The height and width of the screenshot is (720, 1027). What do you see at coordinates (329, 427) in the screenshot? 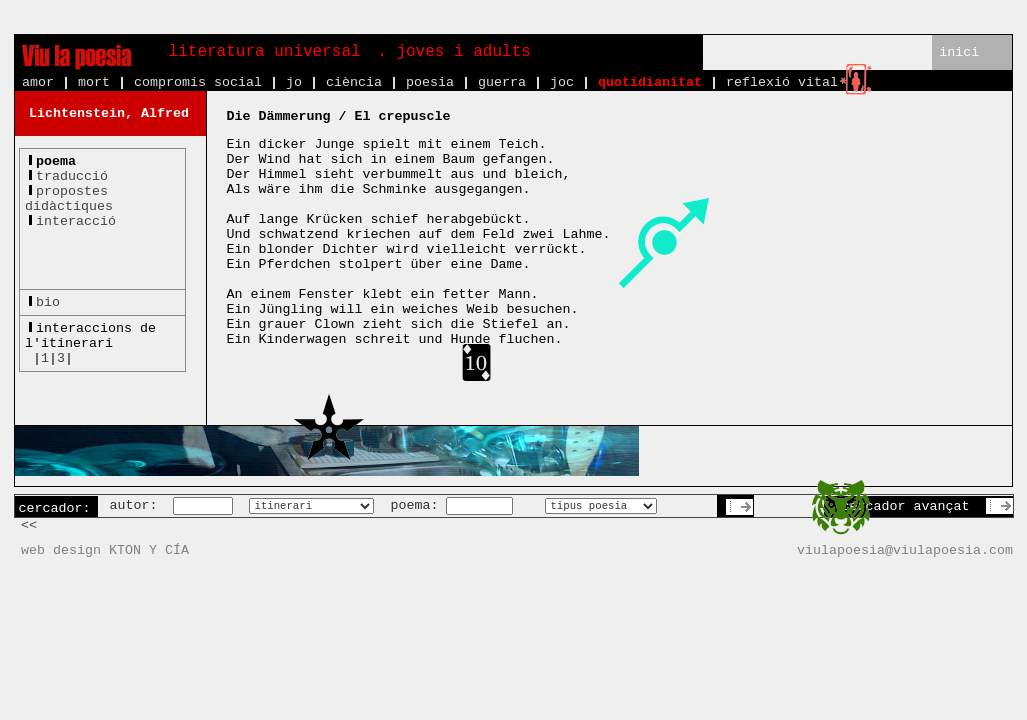
I see `ninja or stealth game mode` at bounding box center [329, 427].